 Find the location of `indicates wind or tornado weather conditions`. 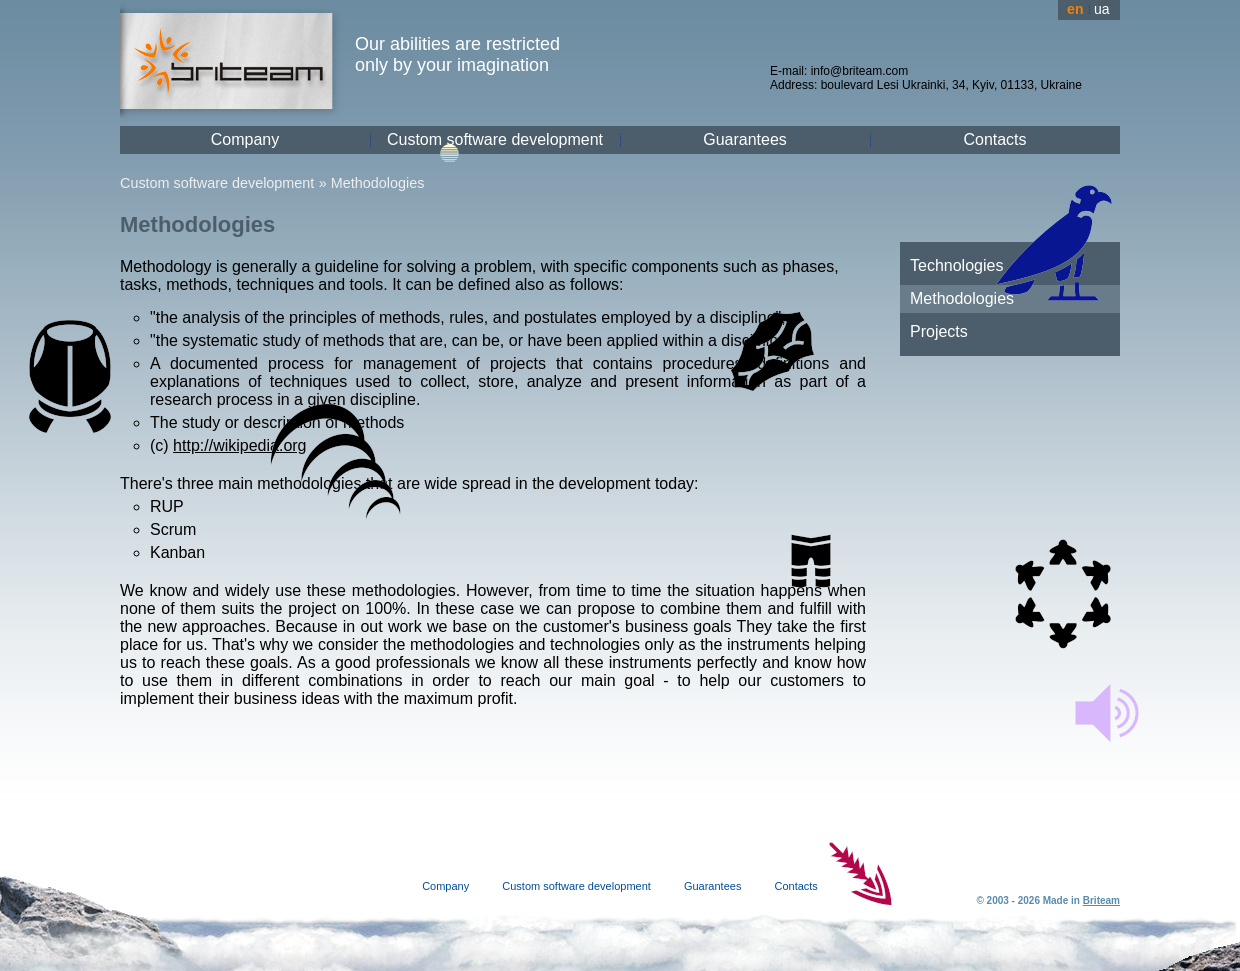

indicates wind or tornado weather conditions is located at coordinates (335, 462).